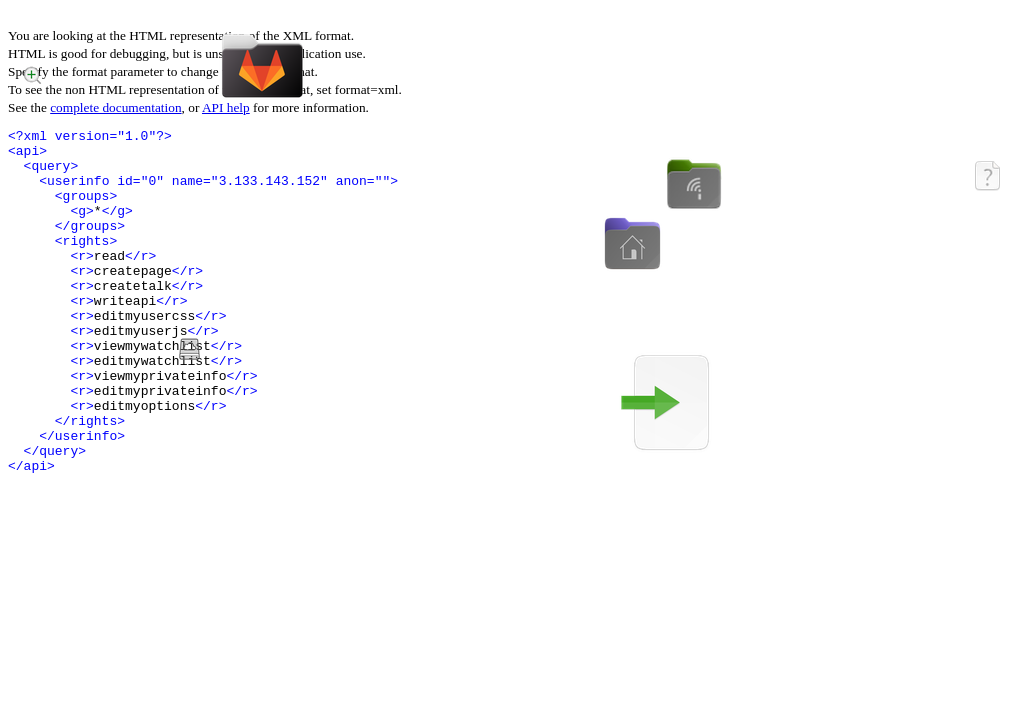 The image size is (1024, 720). Describe the element at coordinates (189, 349) in the screenshot. I see `access iCloud drive storage` at that location.